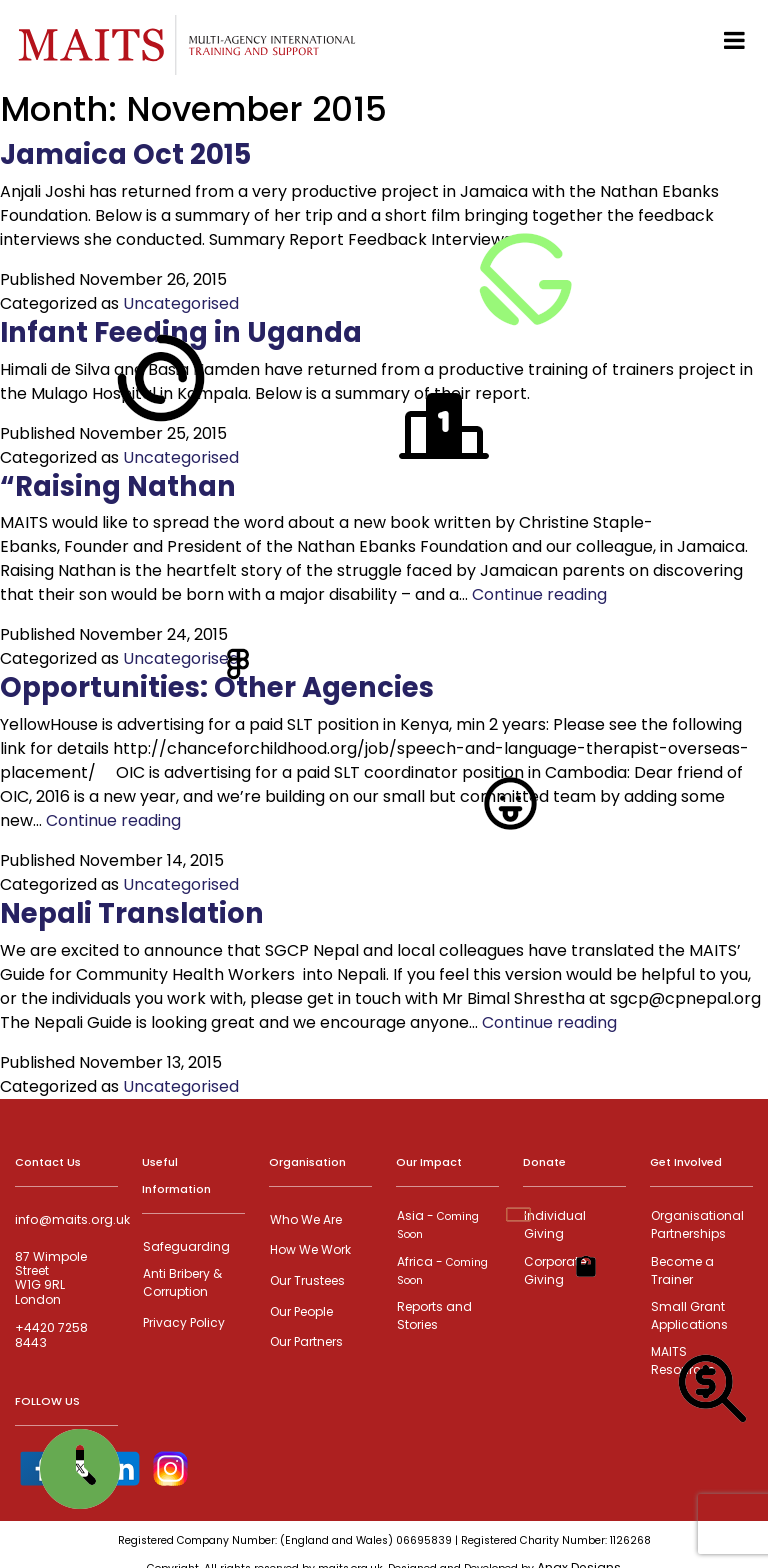  I want to click on add a playful or silly reaction, so click(510, 803).